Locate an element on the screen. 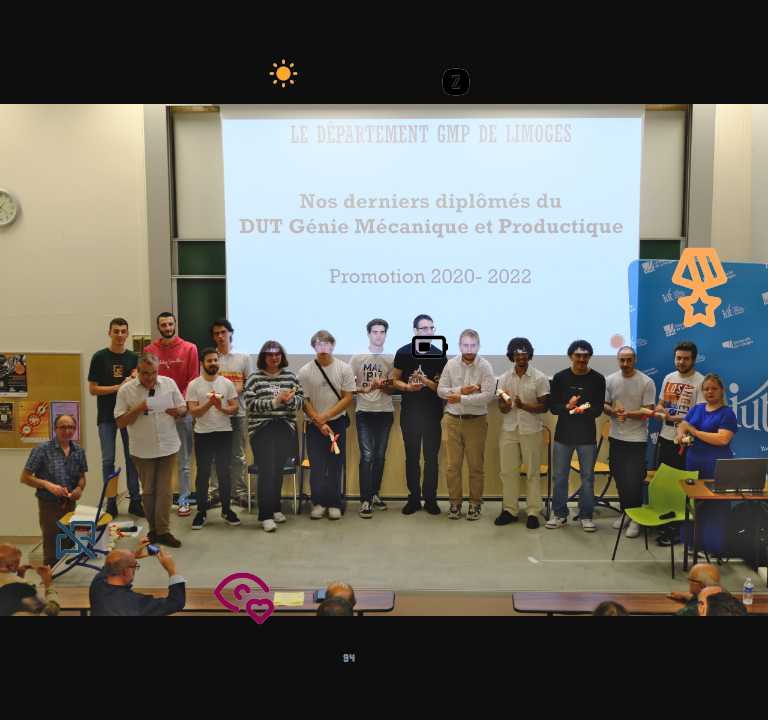 Image resolution: width=768 pixels, height=720 pixels. app icon for a service or brand starting with "Z" is located at coordinates (456, 82).